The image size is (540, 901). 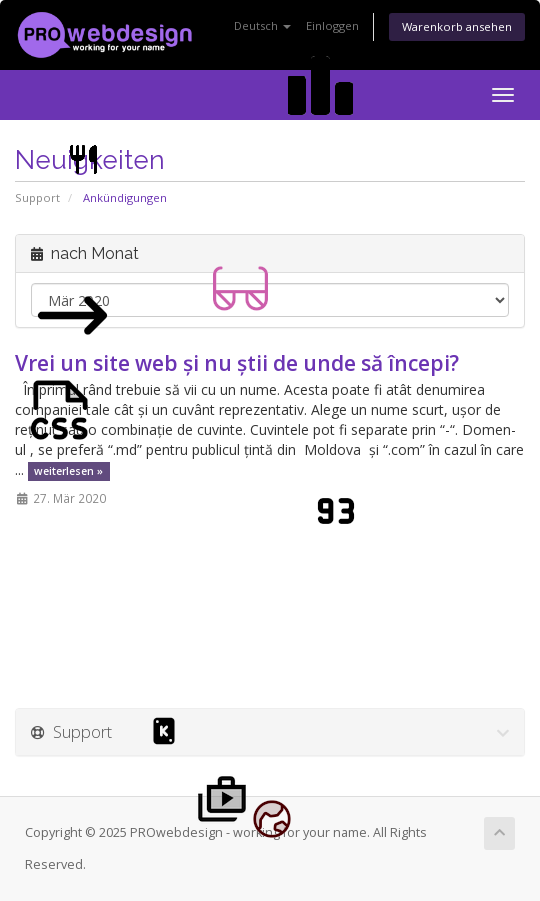 What do you see at coordinates (164, 731) in the screenshot?
I see `king playing card in a card game app` at bounding box center [164, 731].